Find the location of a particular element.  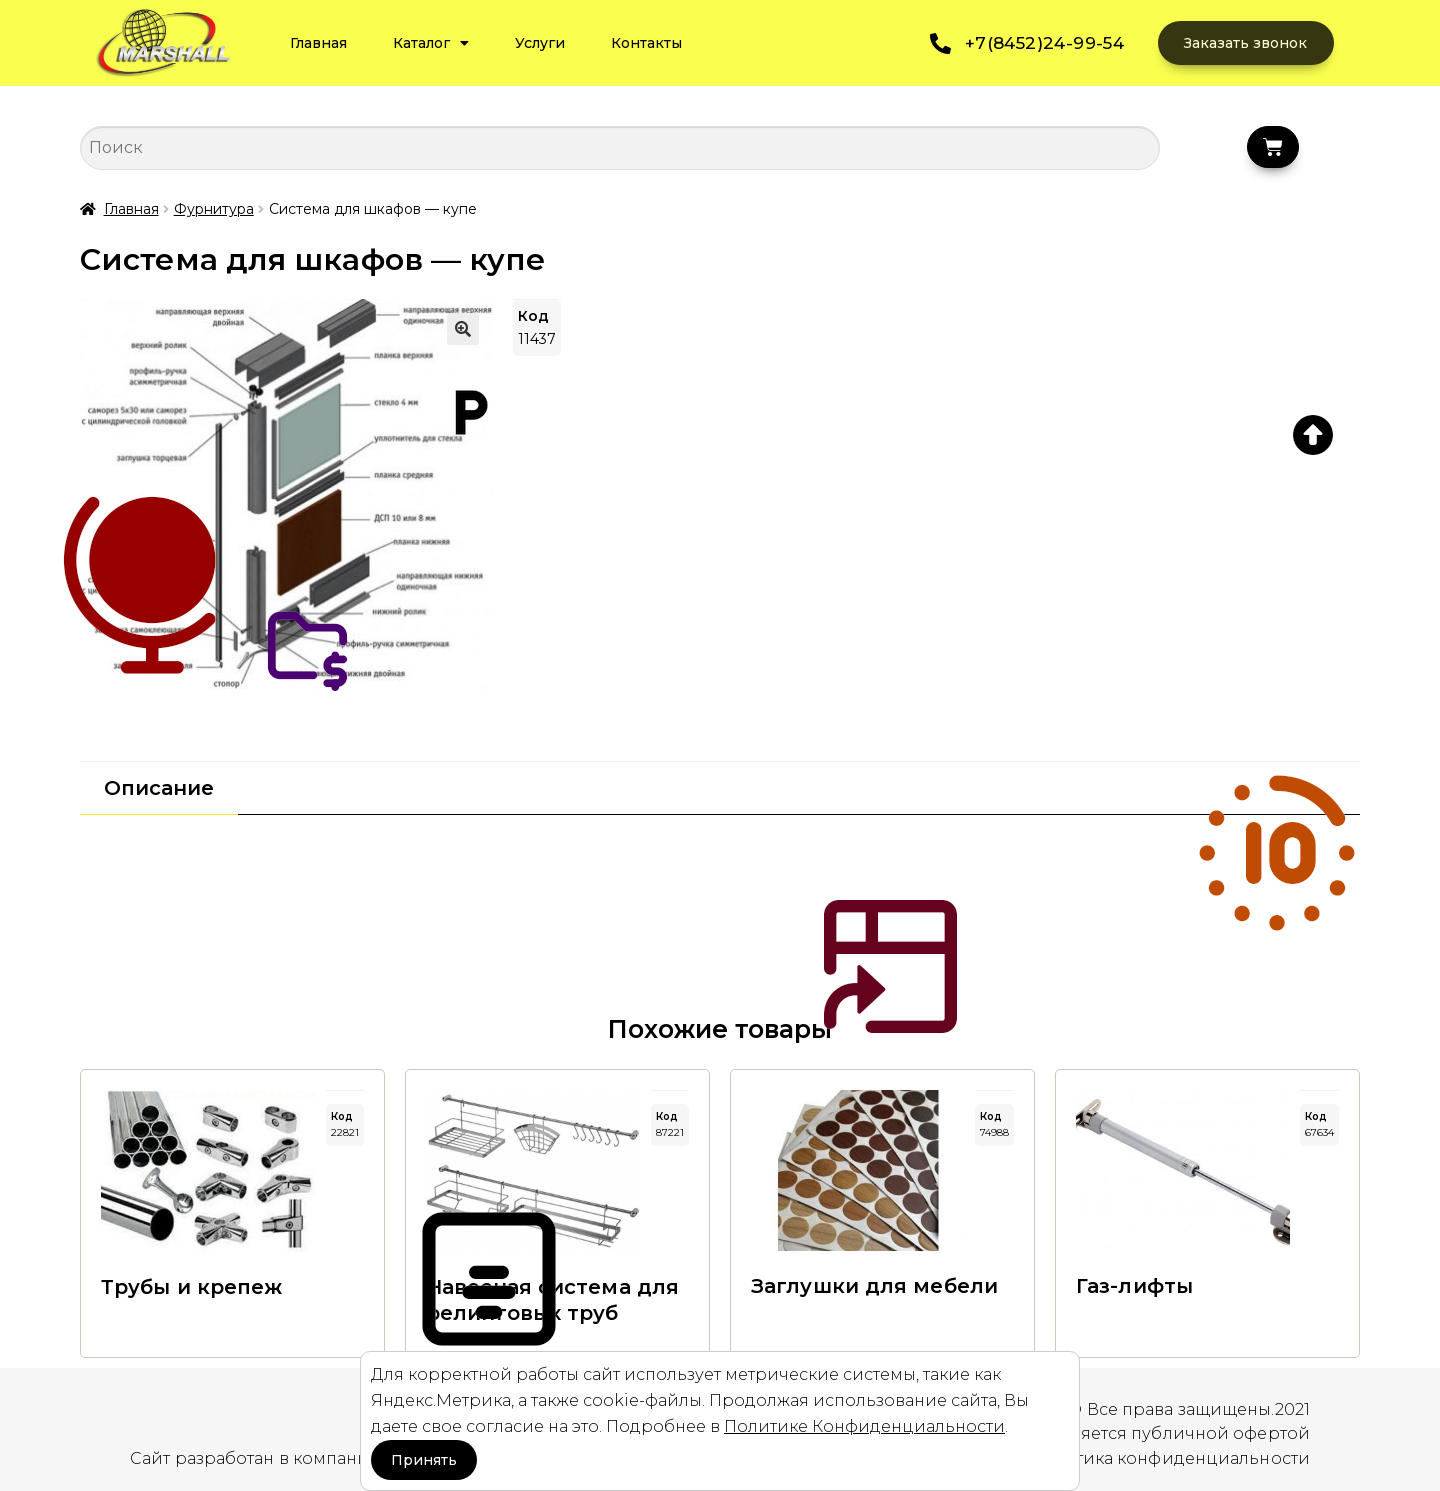

upload a file or document is located at coordinates (1313, 435).